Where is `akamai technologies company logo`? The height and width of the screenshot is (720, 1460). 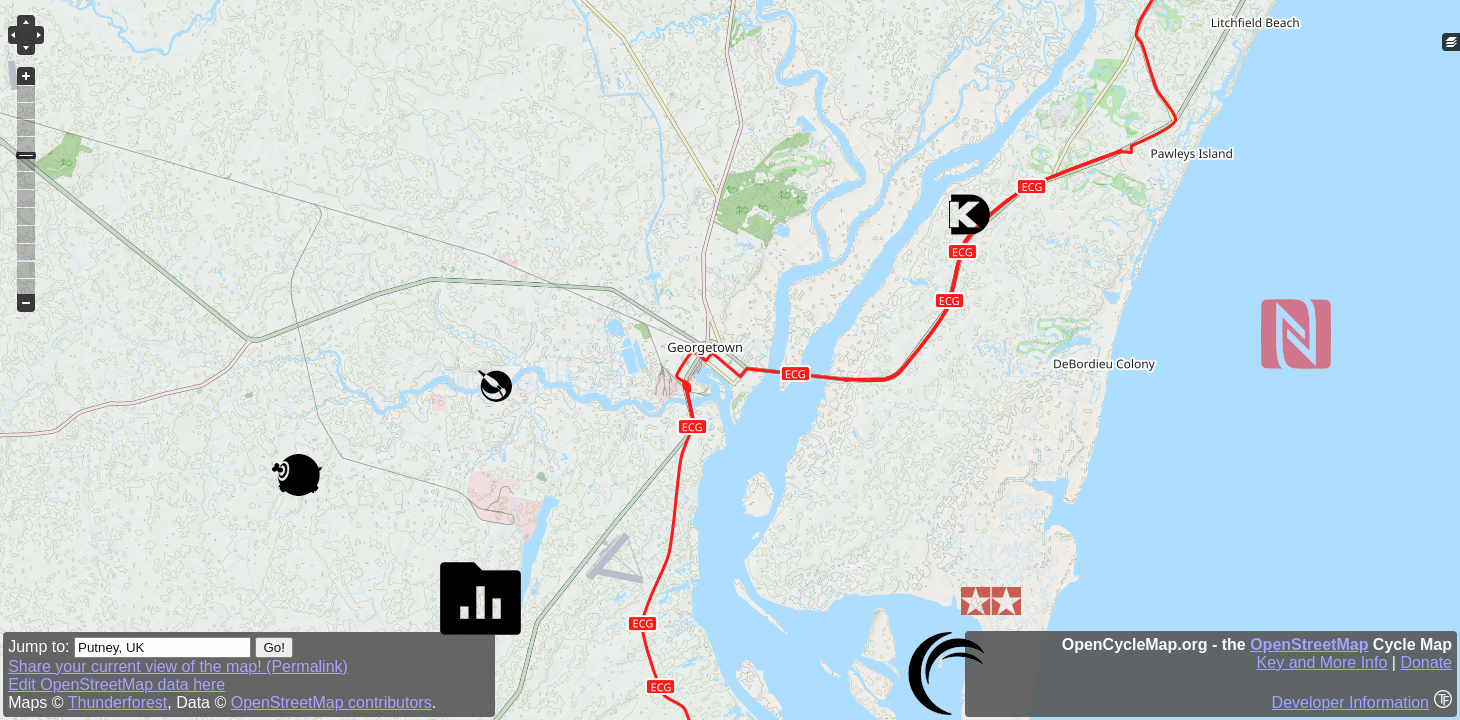
akamai technologies company logo is located at coordinates (946, 673).